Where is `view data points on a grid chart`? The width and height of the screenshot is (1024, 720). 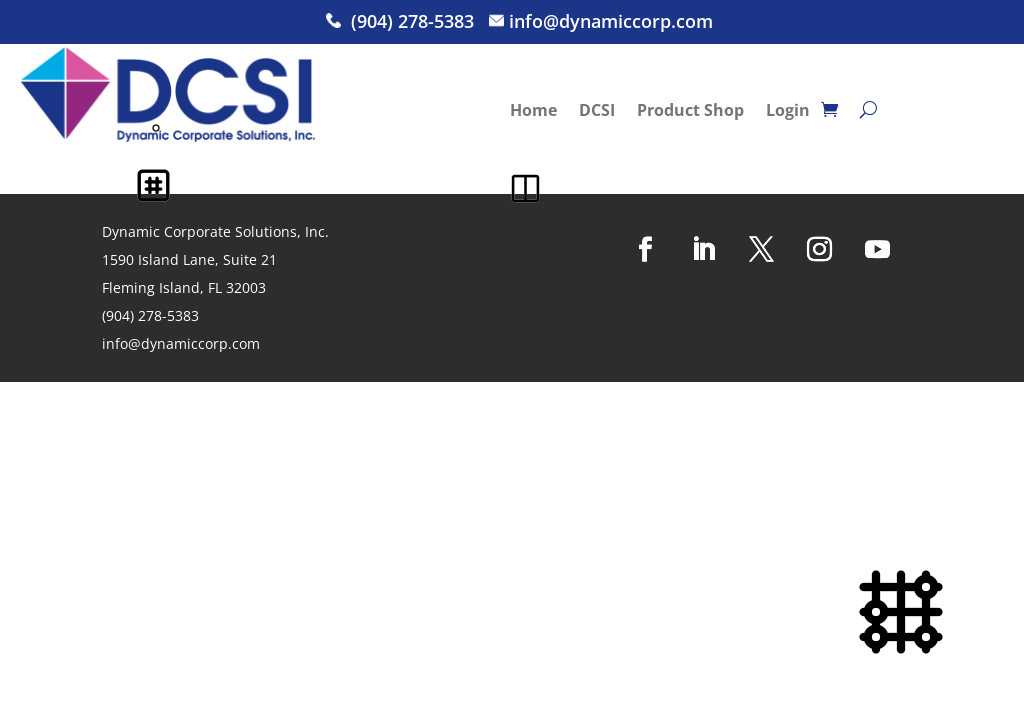
view data points on a grid chart is located at coordinates (901, 612).